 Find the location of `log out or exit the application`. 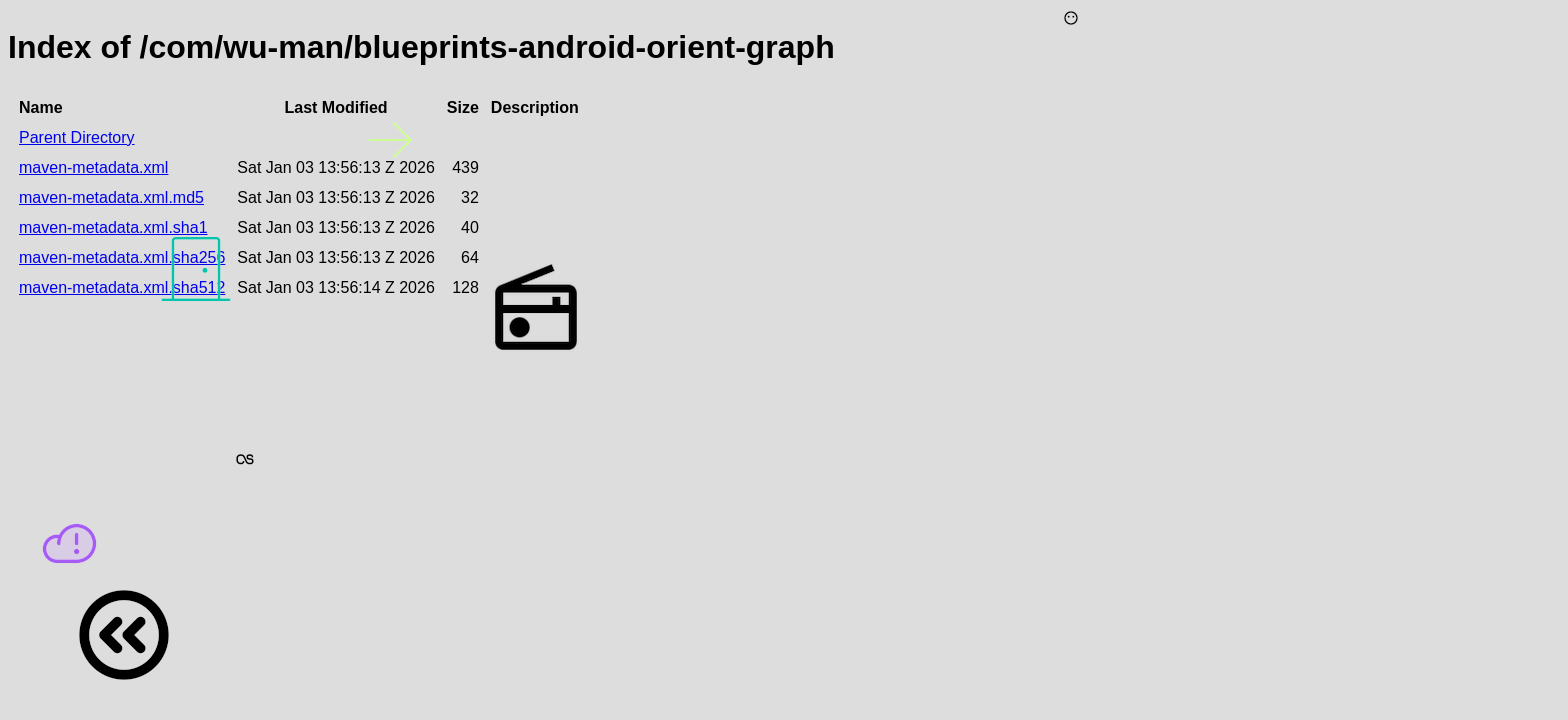

log out or exit the application is located at coordinates (196, 269).